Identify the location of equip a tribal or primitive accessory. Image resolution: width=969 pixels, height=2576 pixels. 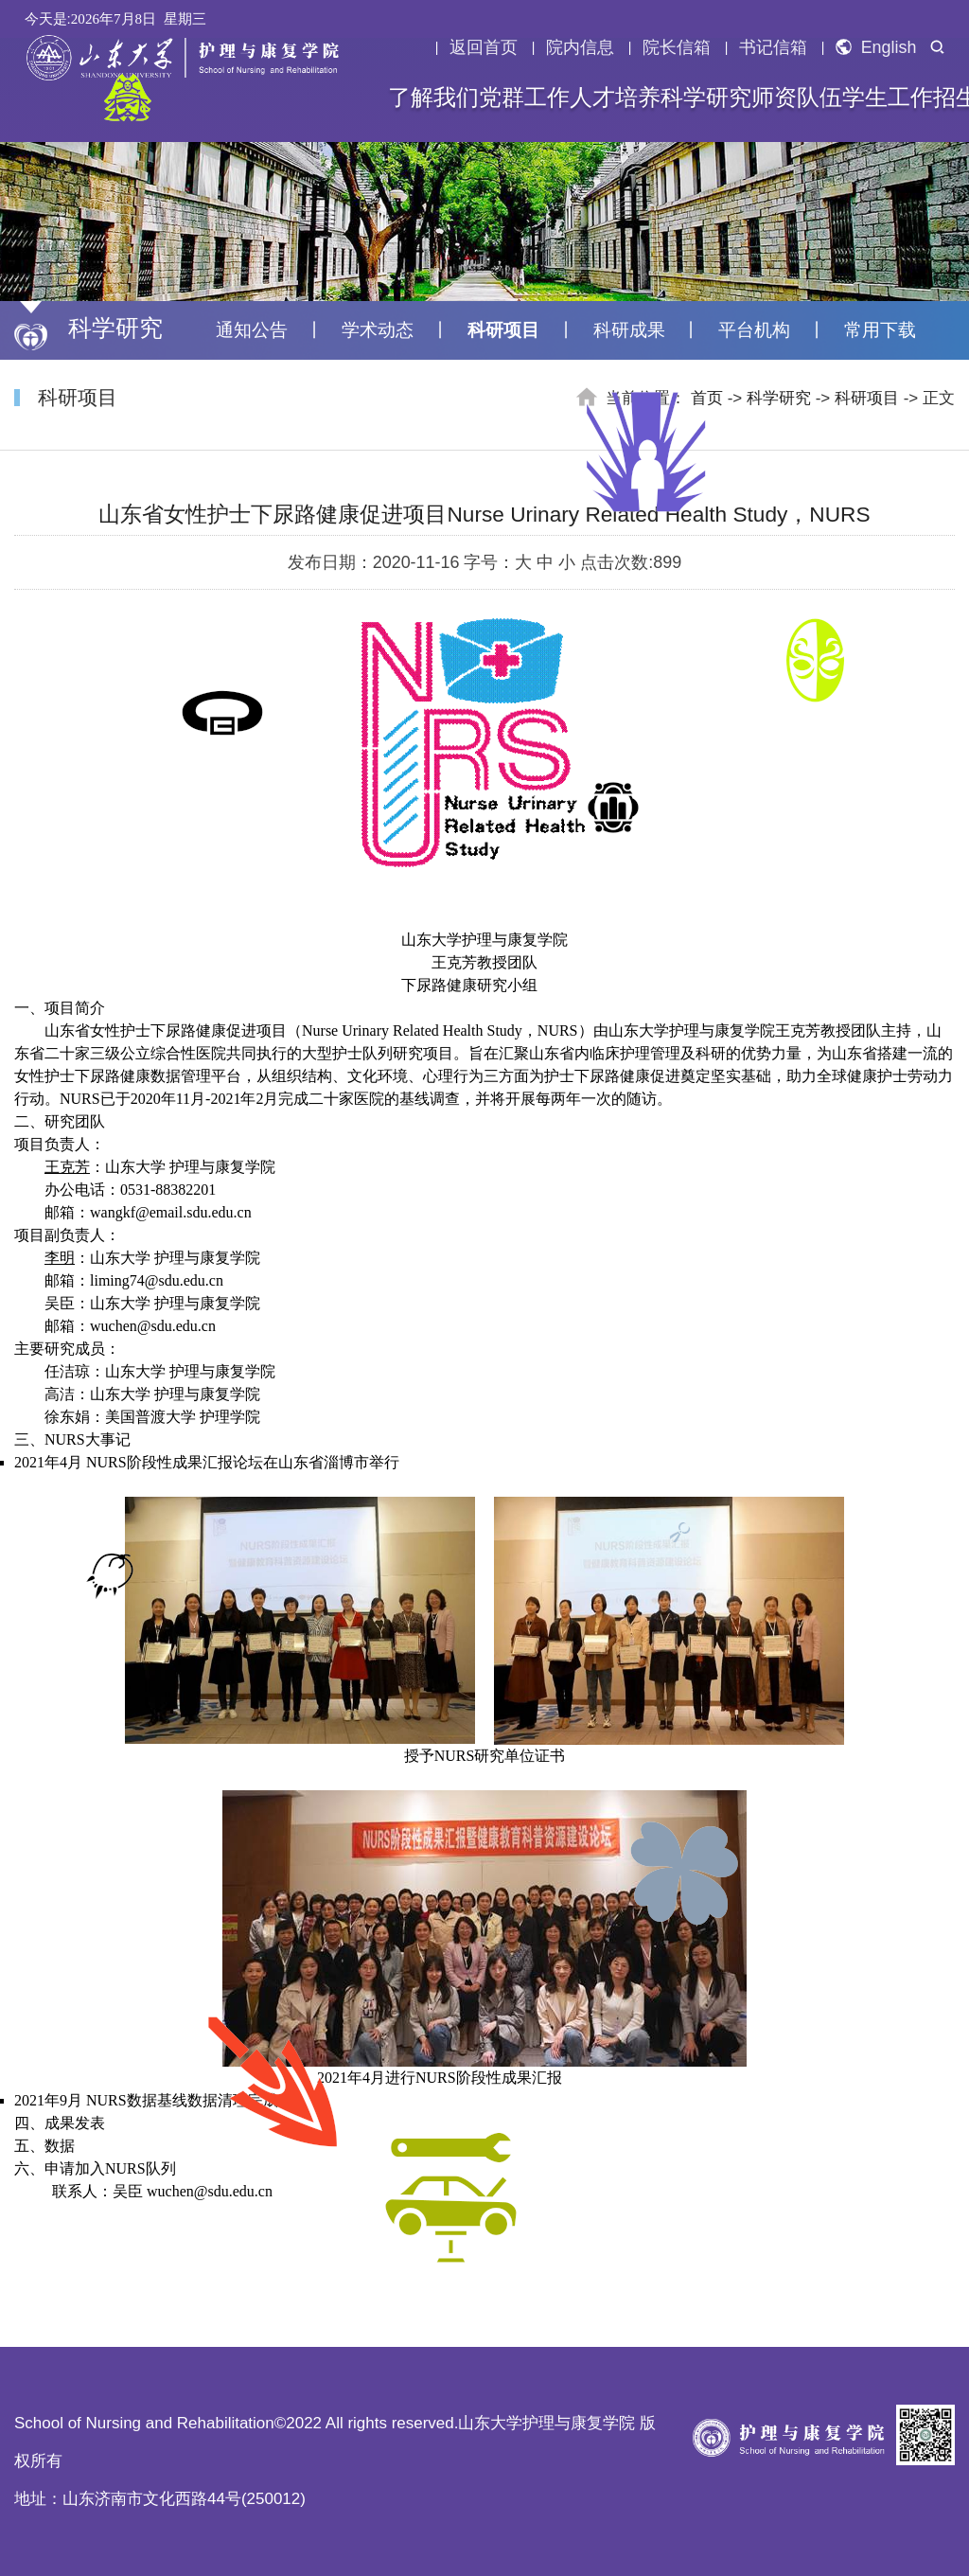
(110, 1576).